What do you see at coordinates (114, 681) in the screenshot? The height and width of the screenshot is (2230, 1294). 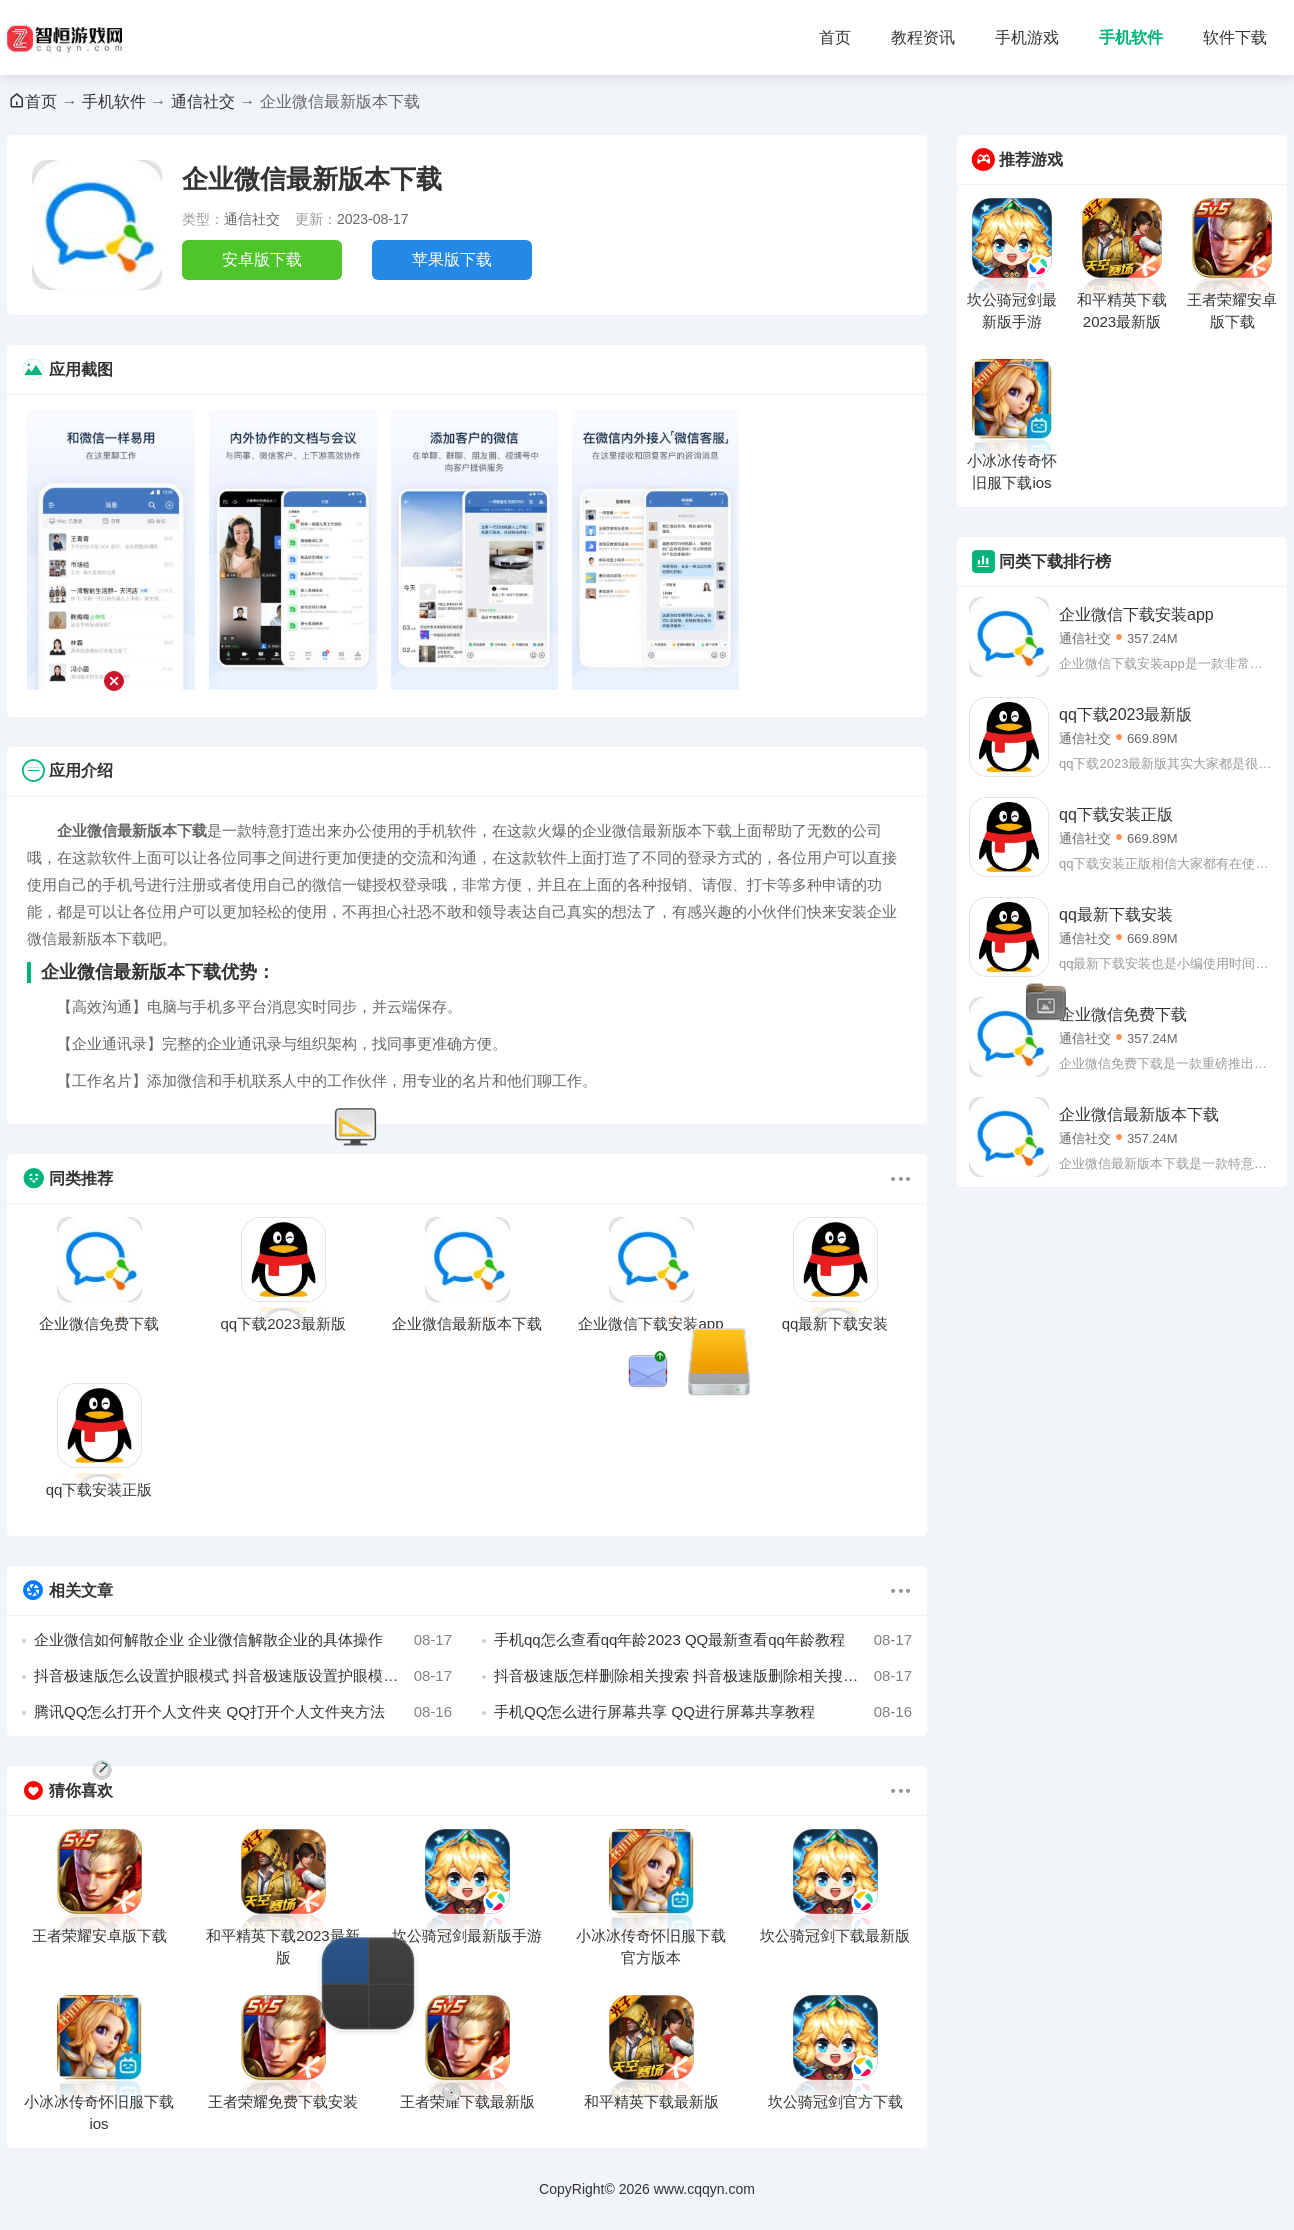 I see `cancel or close the current action` at bounding box center [114, 681].